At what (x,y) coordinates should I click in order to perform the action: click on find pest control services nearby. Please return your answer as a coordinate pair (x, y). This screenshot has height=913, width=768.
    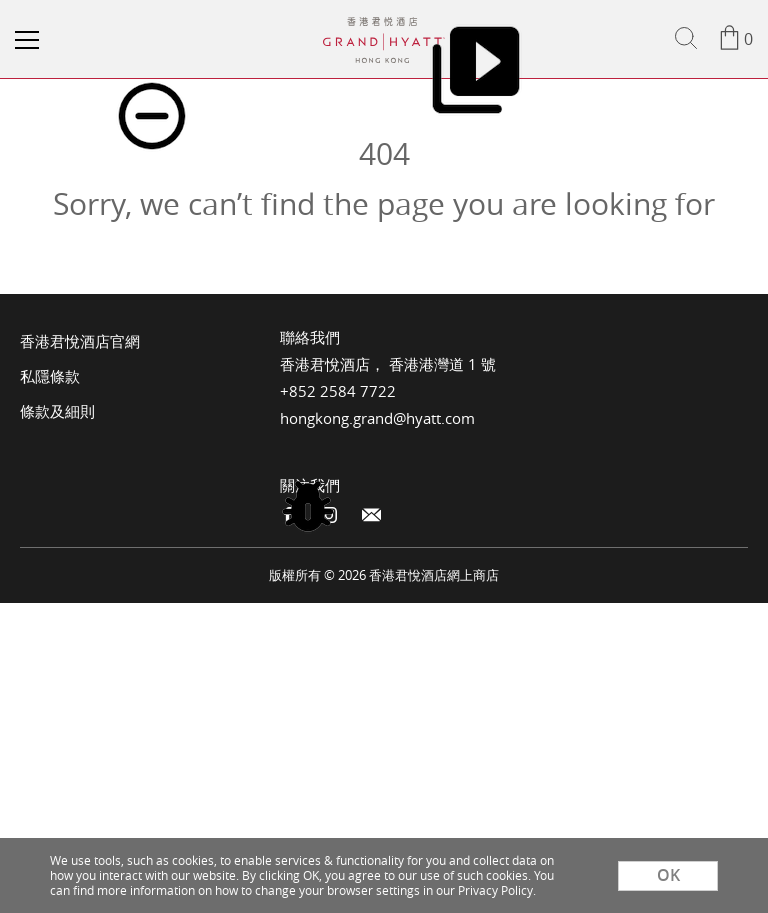
    Looking at the image, I should click on (308, 506).